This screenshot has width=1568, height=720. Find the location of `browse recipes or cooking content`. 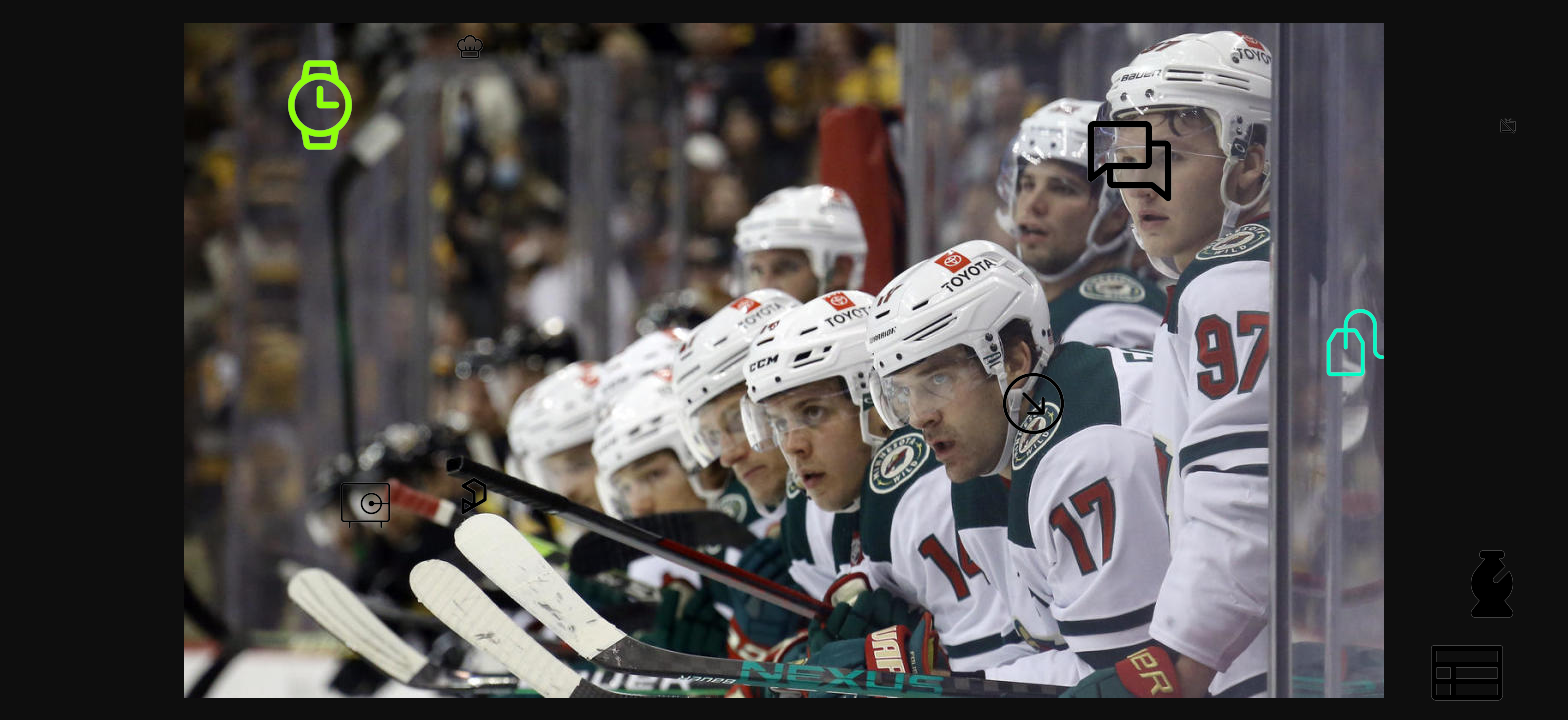

browse recipes or cooking content is located at coordinates (470, 47).